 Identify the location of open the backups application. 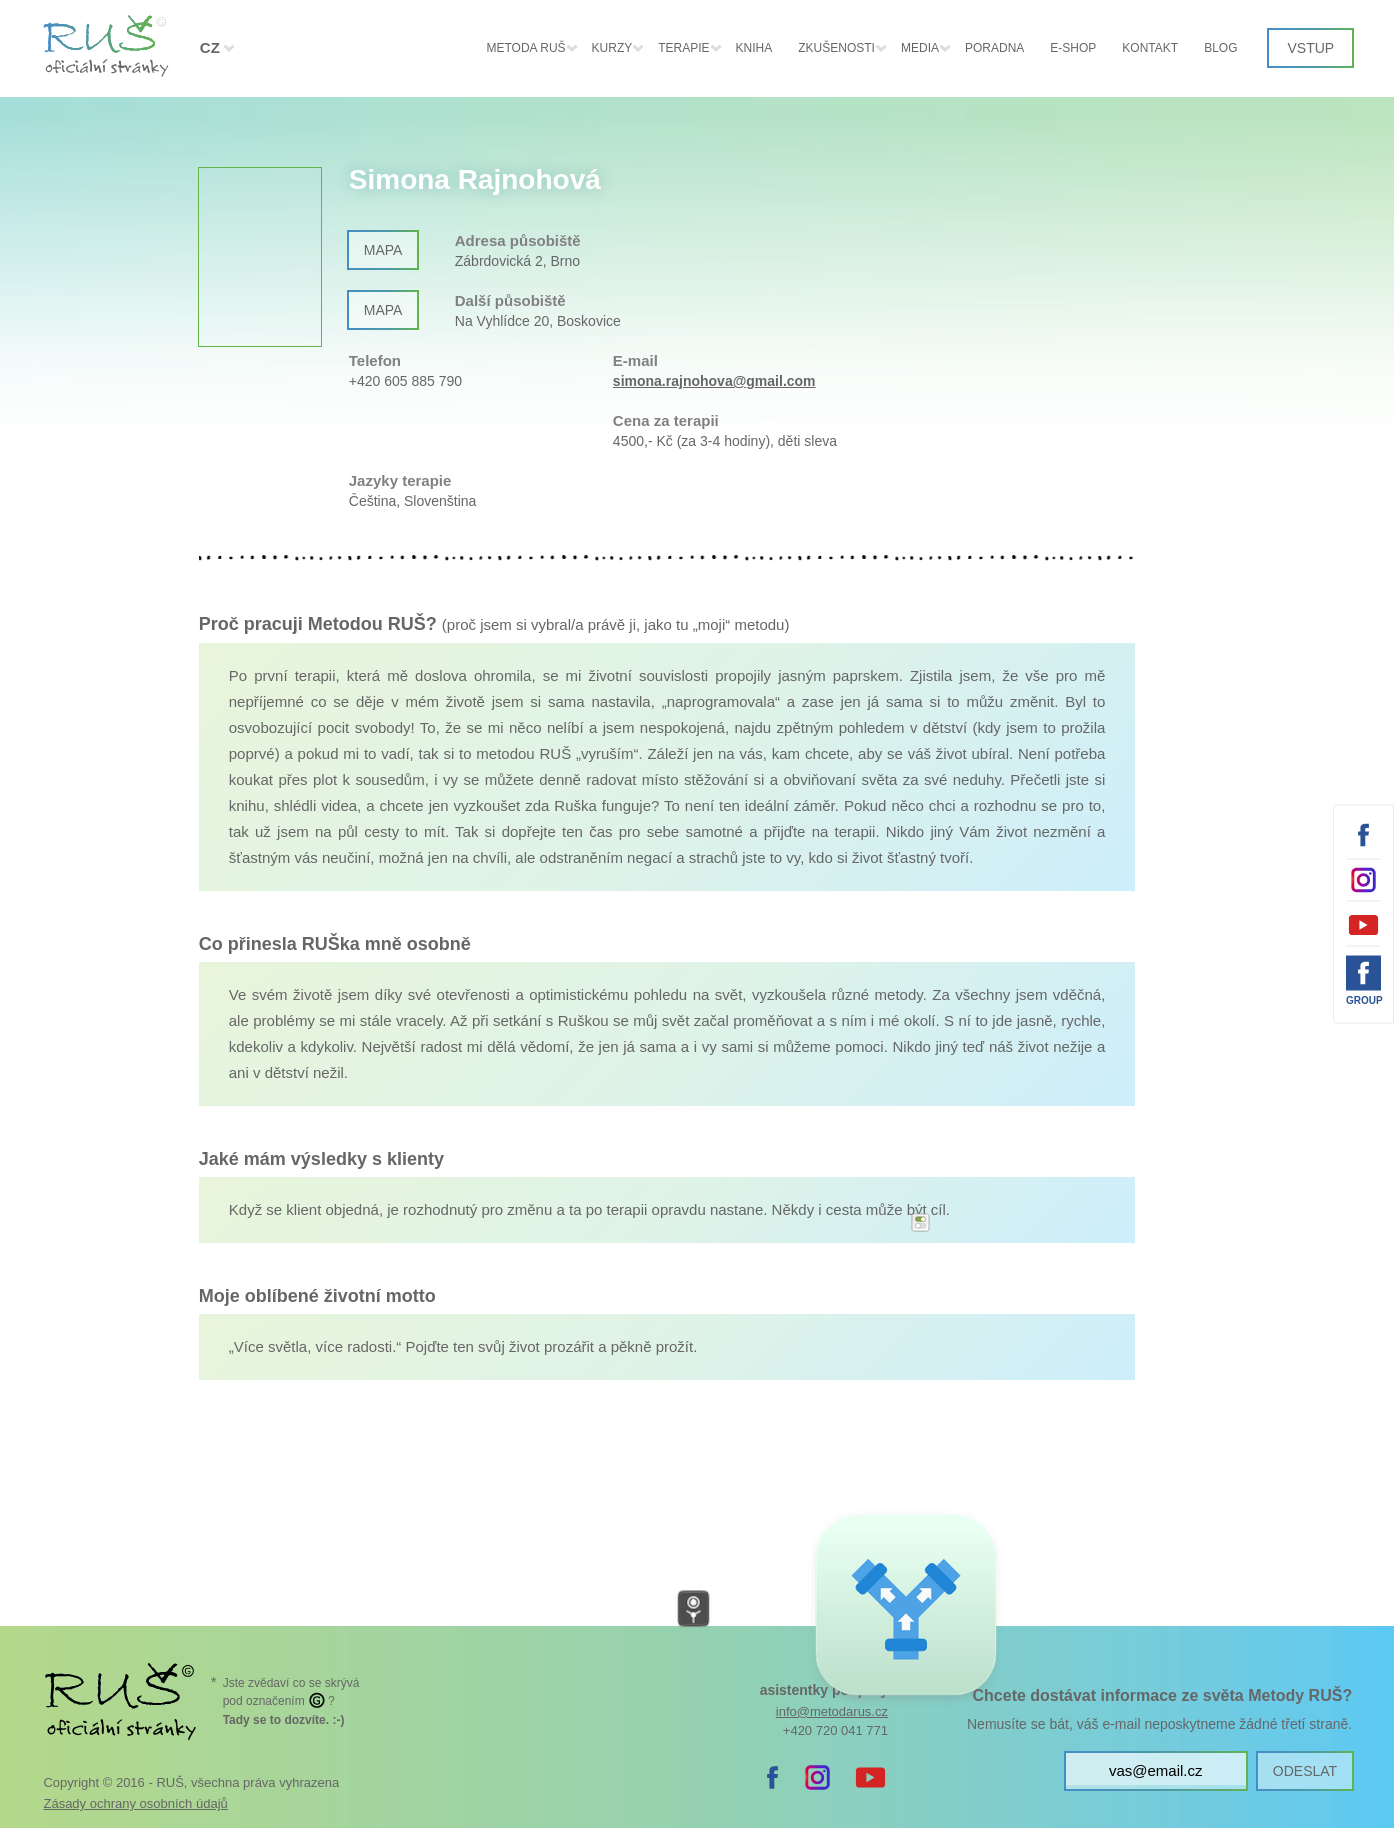
(693, 1608).